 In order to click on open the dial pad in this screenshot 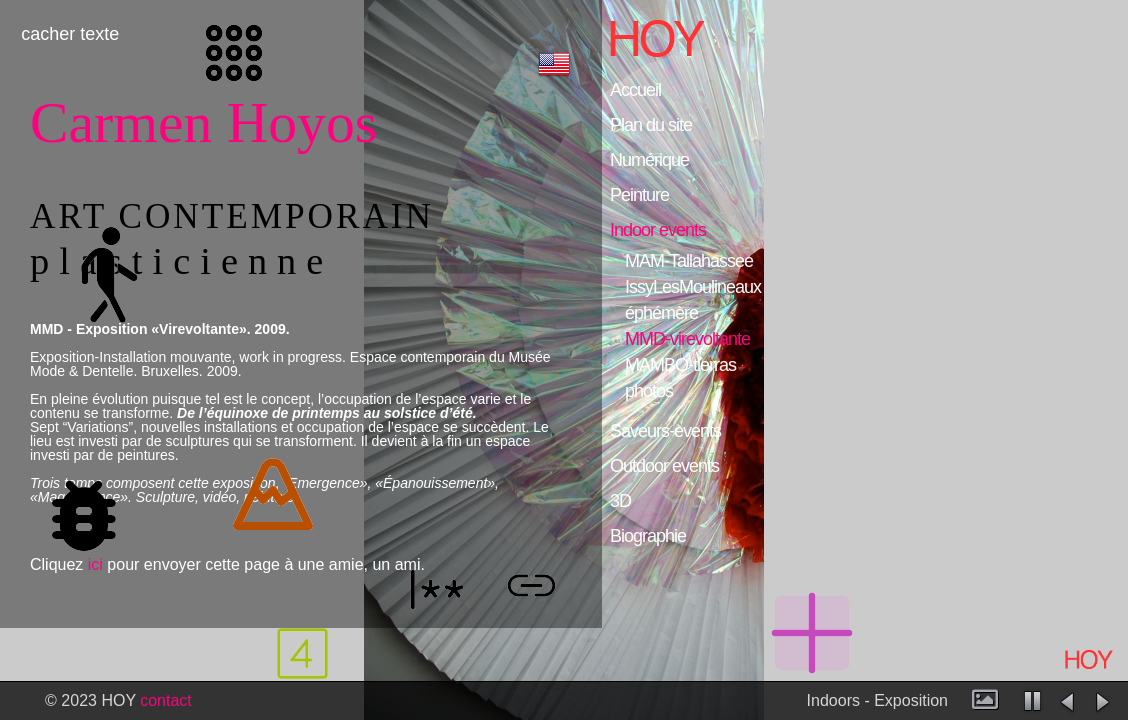, I will do `click(234, 53)`.